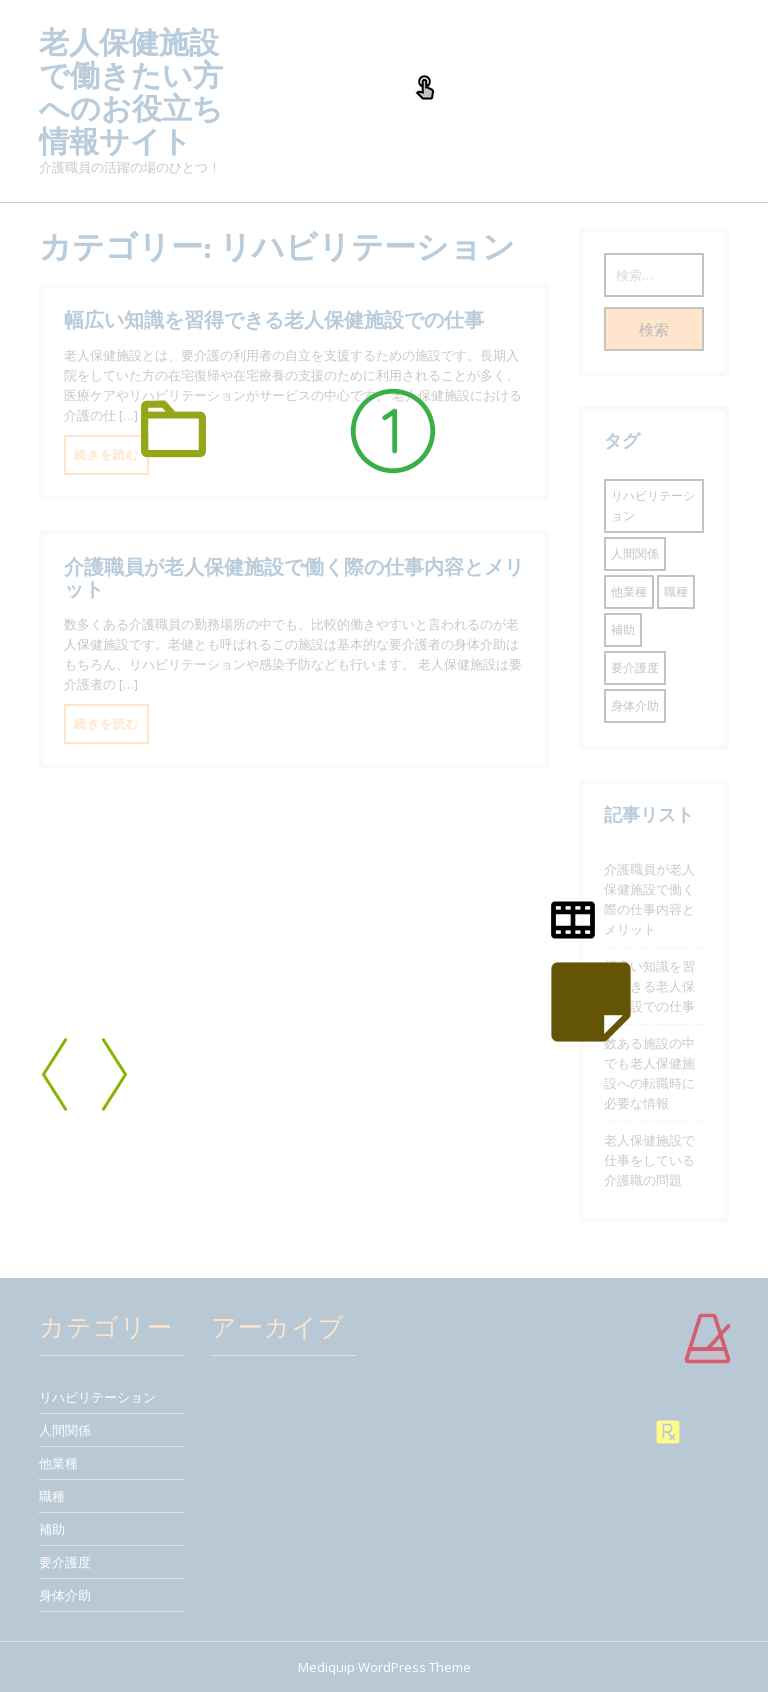  Describe the element at coordinates (84, 1074) in the screenshot. I see `view or edit code/markup` at that location.